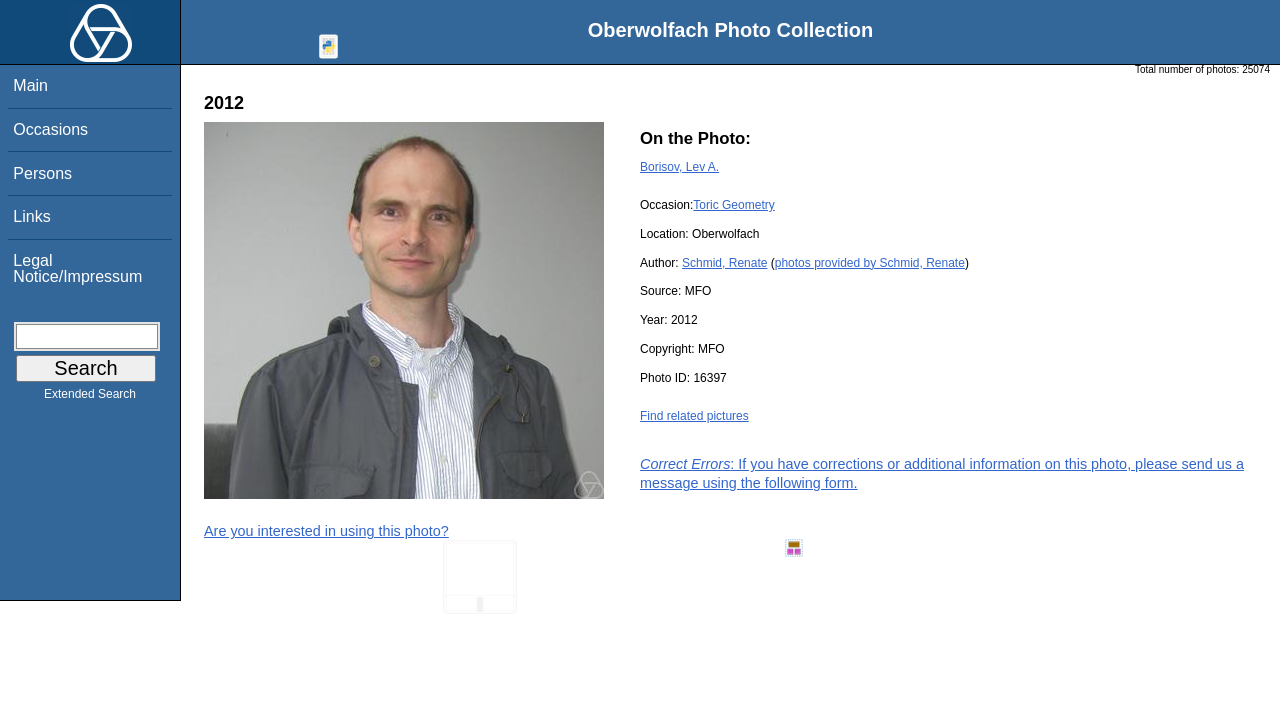 This screenshot has width=1280, height=720. Describe the element at coordinates (794, 548) in the screenshot. I see `select all items in the current view` at that location.